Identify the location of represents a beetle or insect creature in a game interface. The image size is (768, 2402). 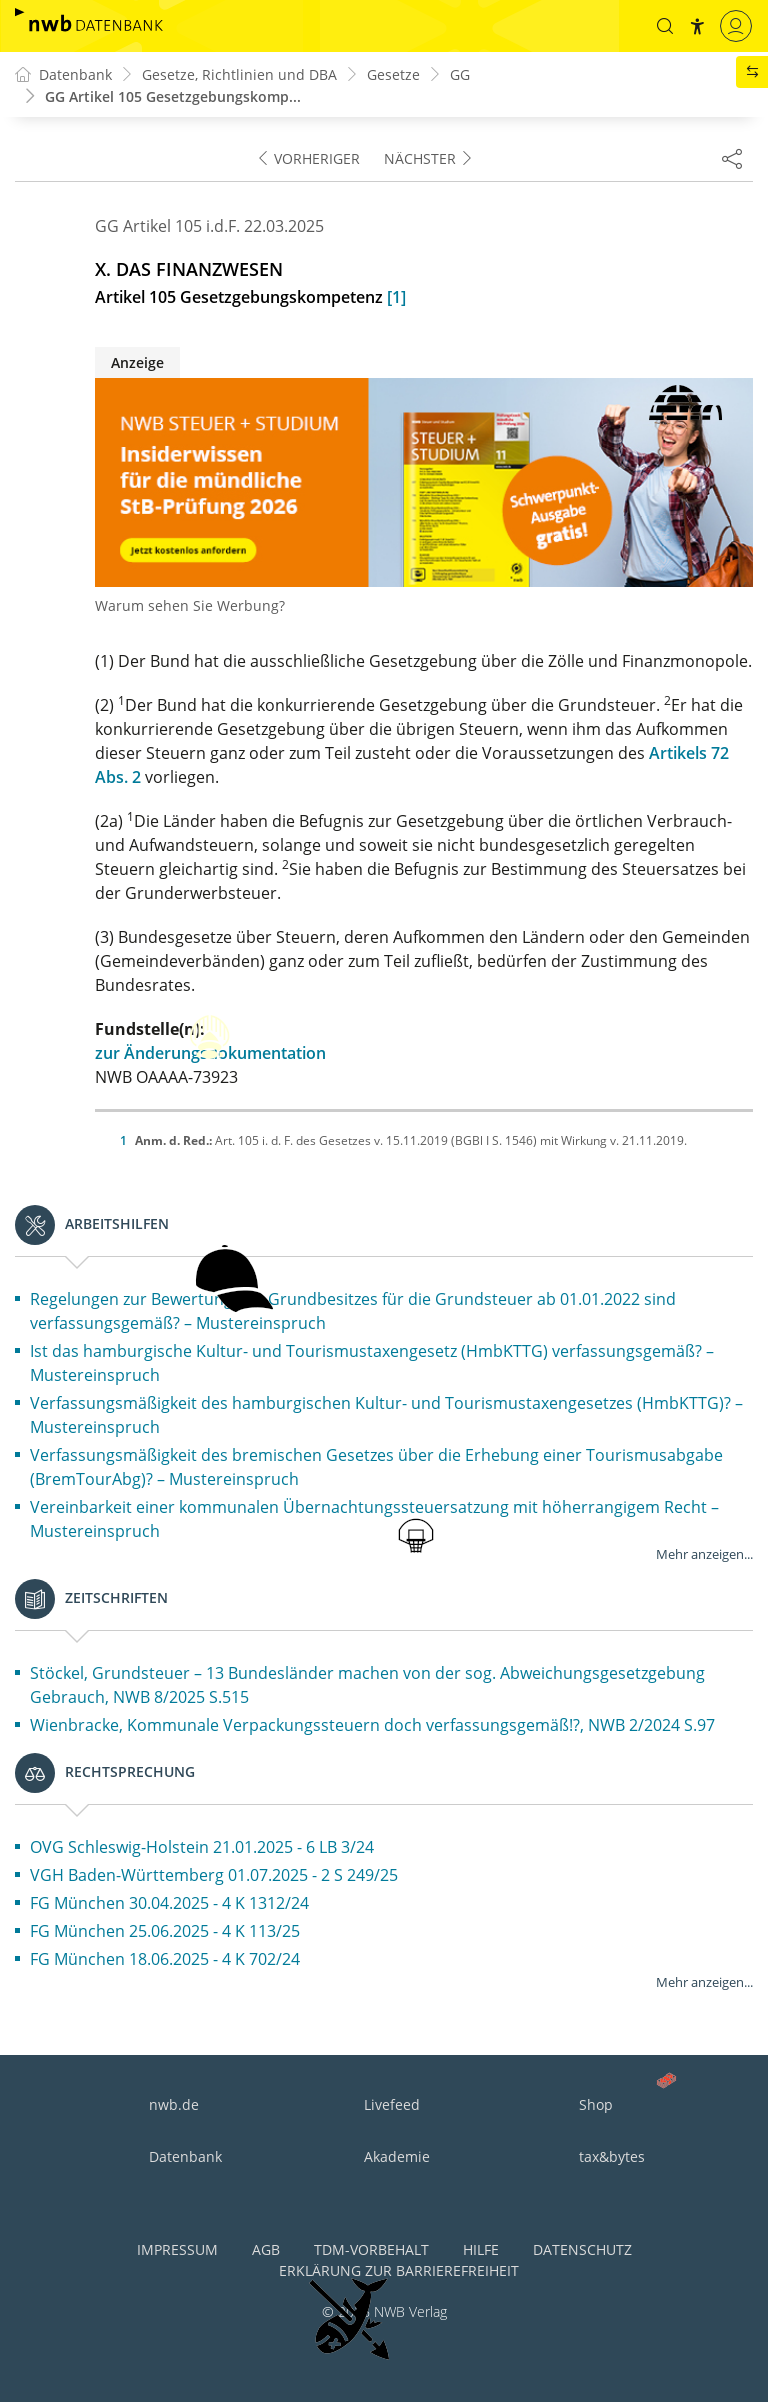
(209, 1037).